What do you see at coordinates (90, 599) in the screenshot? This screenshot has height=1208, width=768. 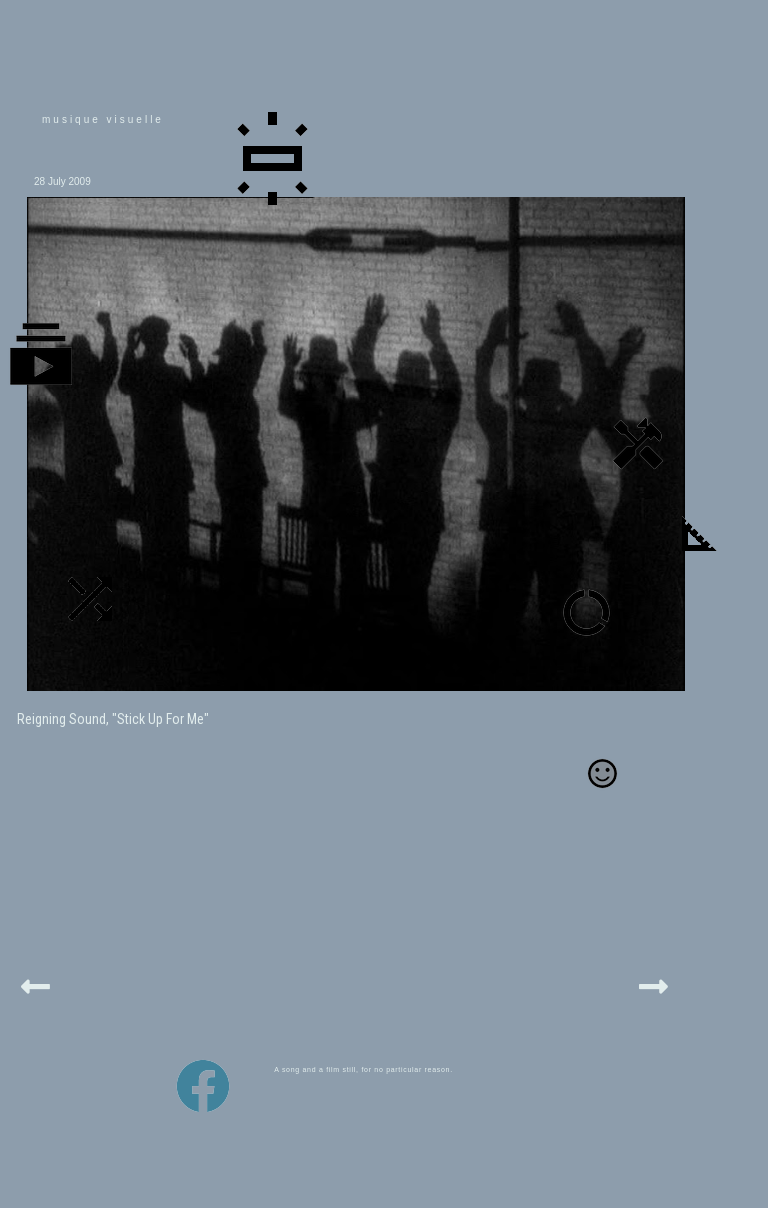 I see `shuffle playlist or queue order` at bounding box center [90, 599].